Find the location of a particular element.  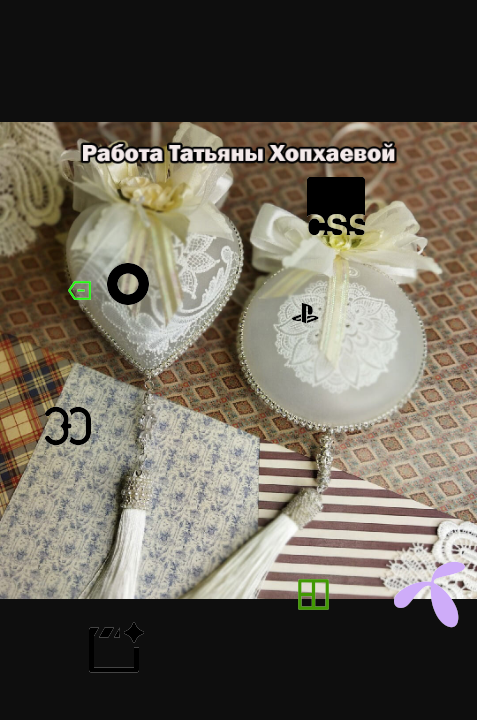

switch to grid layout view is located at coordinates (313, 594).